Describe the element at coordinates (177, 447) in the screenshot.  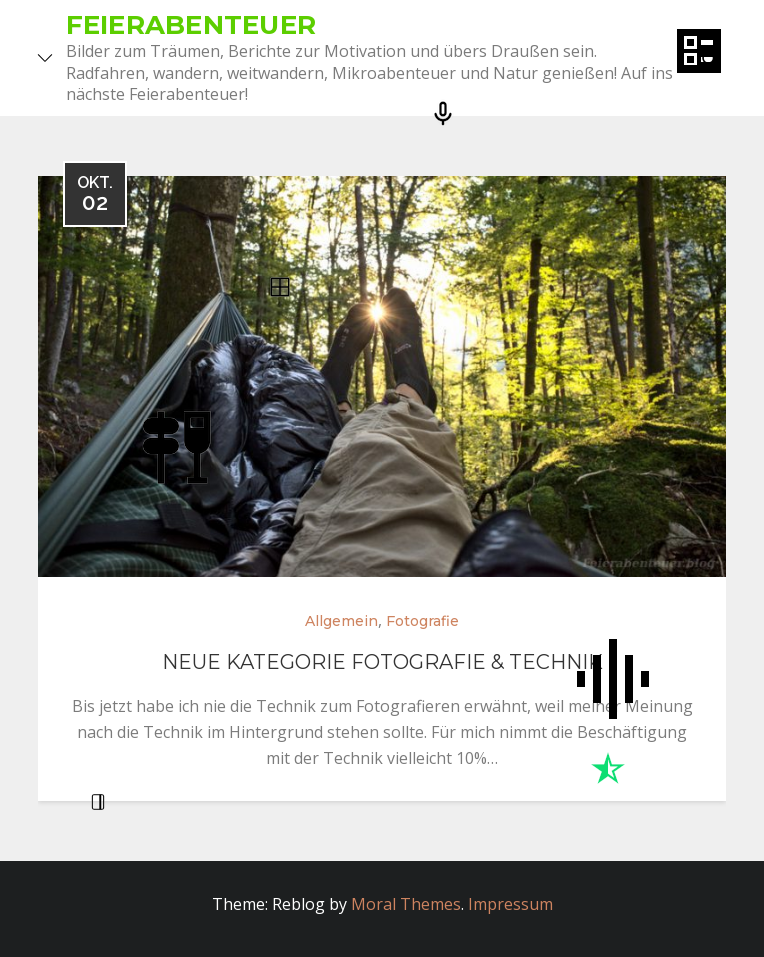
I see `browse tapas or small plates menu` at that location.